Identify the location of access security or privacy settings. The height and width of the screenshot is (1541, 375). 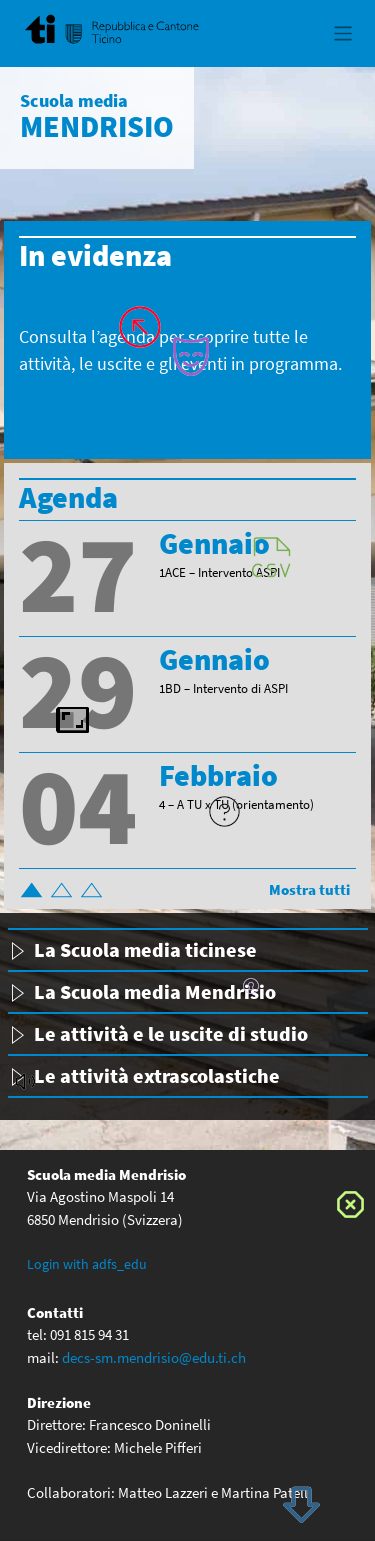
(251, 986).